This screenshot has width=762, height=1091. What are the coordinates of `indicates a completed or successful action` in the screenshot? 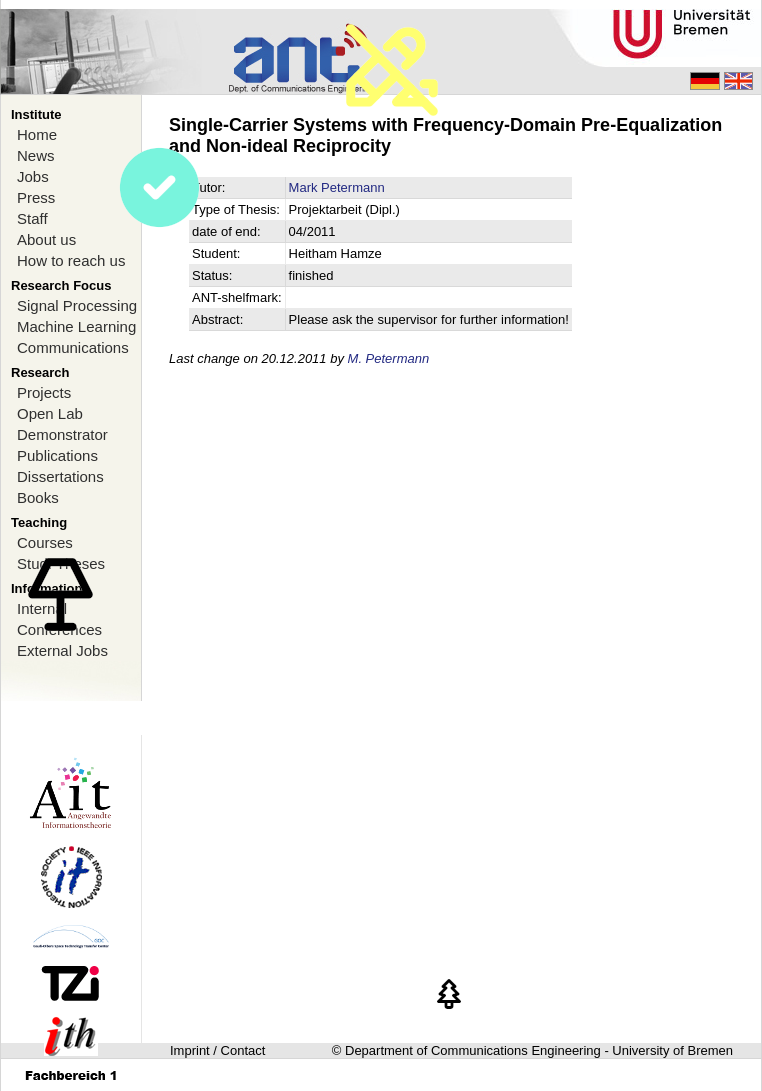 It's located at (159, 187).